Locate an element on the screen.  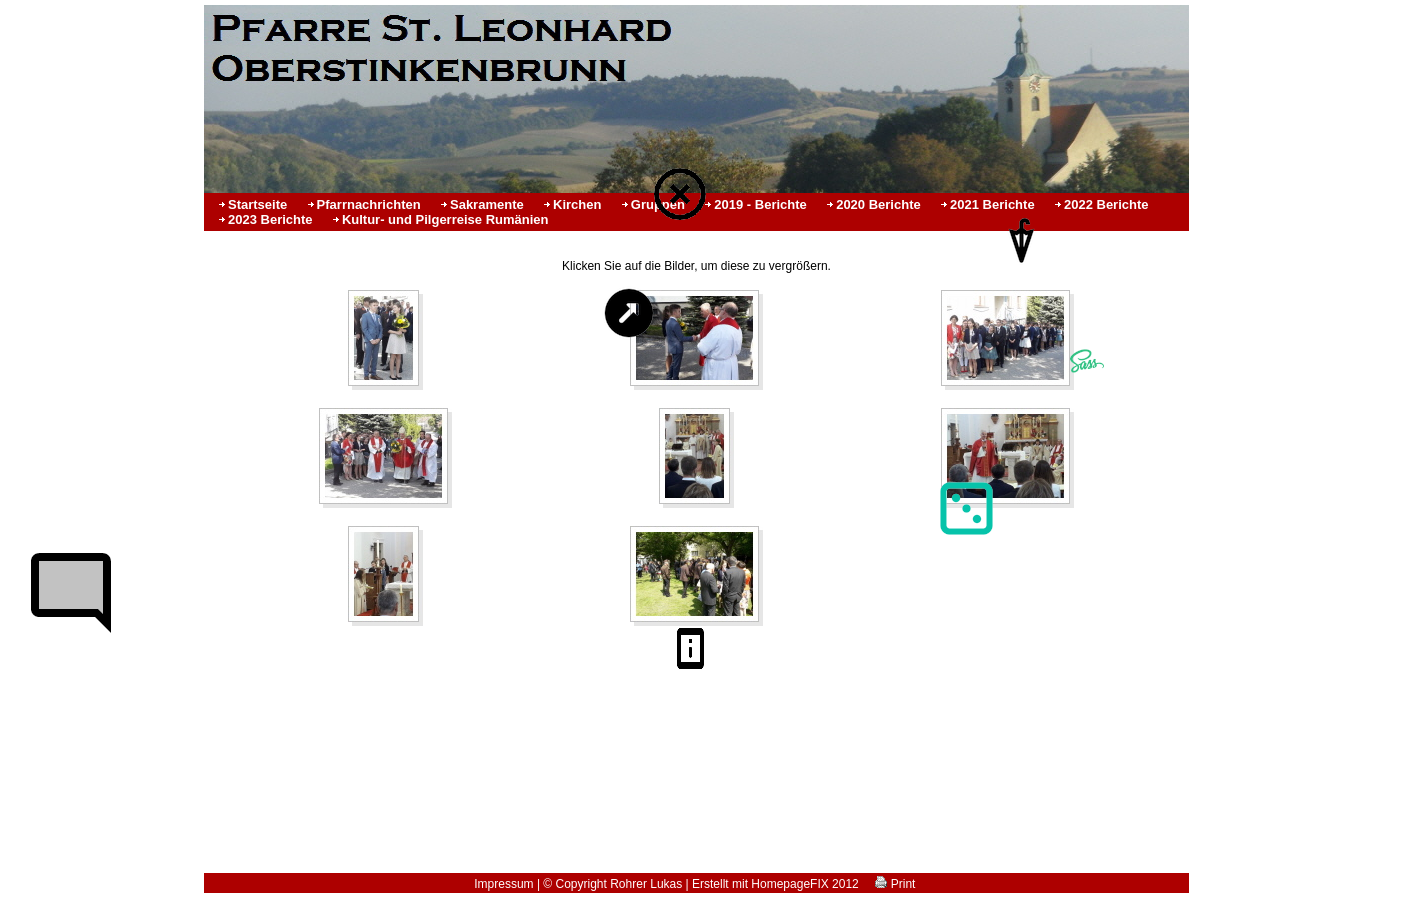
open link in new tab or external window is located at coordinates (629, 313).